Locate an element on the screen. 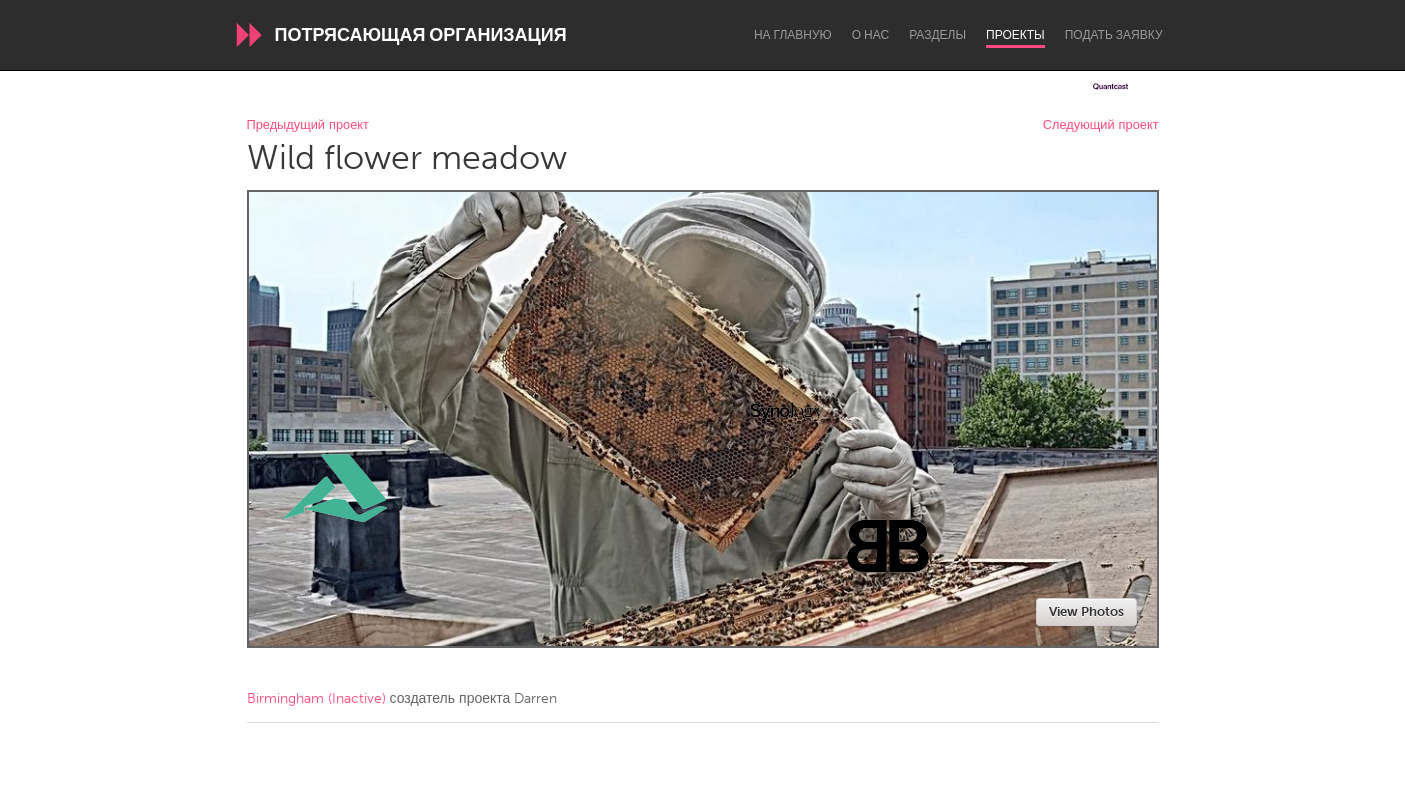  quantcast company logo is located at coordinates (1110, 86).